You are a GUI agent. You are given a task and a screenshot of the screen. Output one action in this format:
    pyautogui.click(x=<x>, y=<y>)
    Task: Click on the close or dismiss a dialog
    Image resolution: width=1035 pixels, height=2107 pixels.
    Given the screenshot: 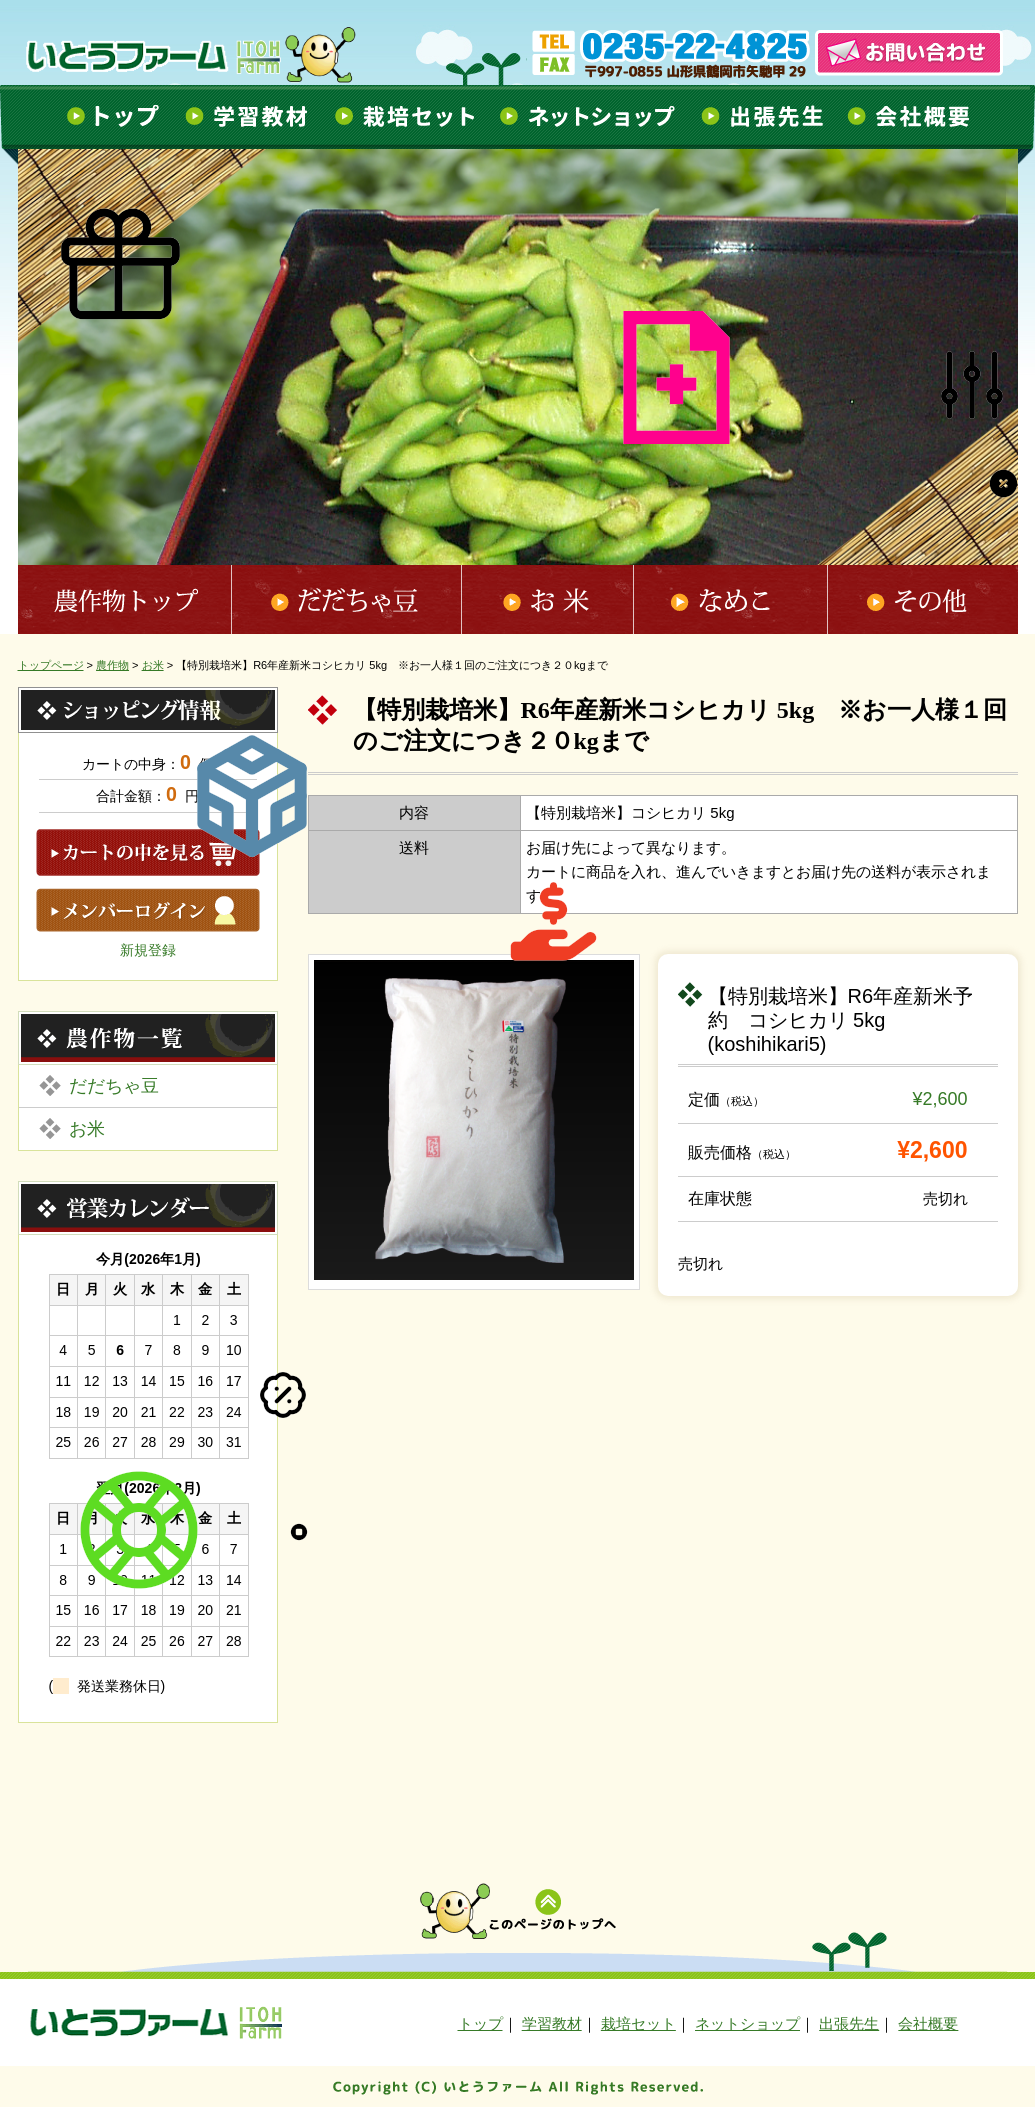 What is the action you would take?
    pyautogui.click(x=1003, y=483)
    